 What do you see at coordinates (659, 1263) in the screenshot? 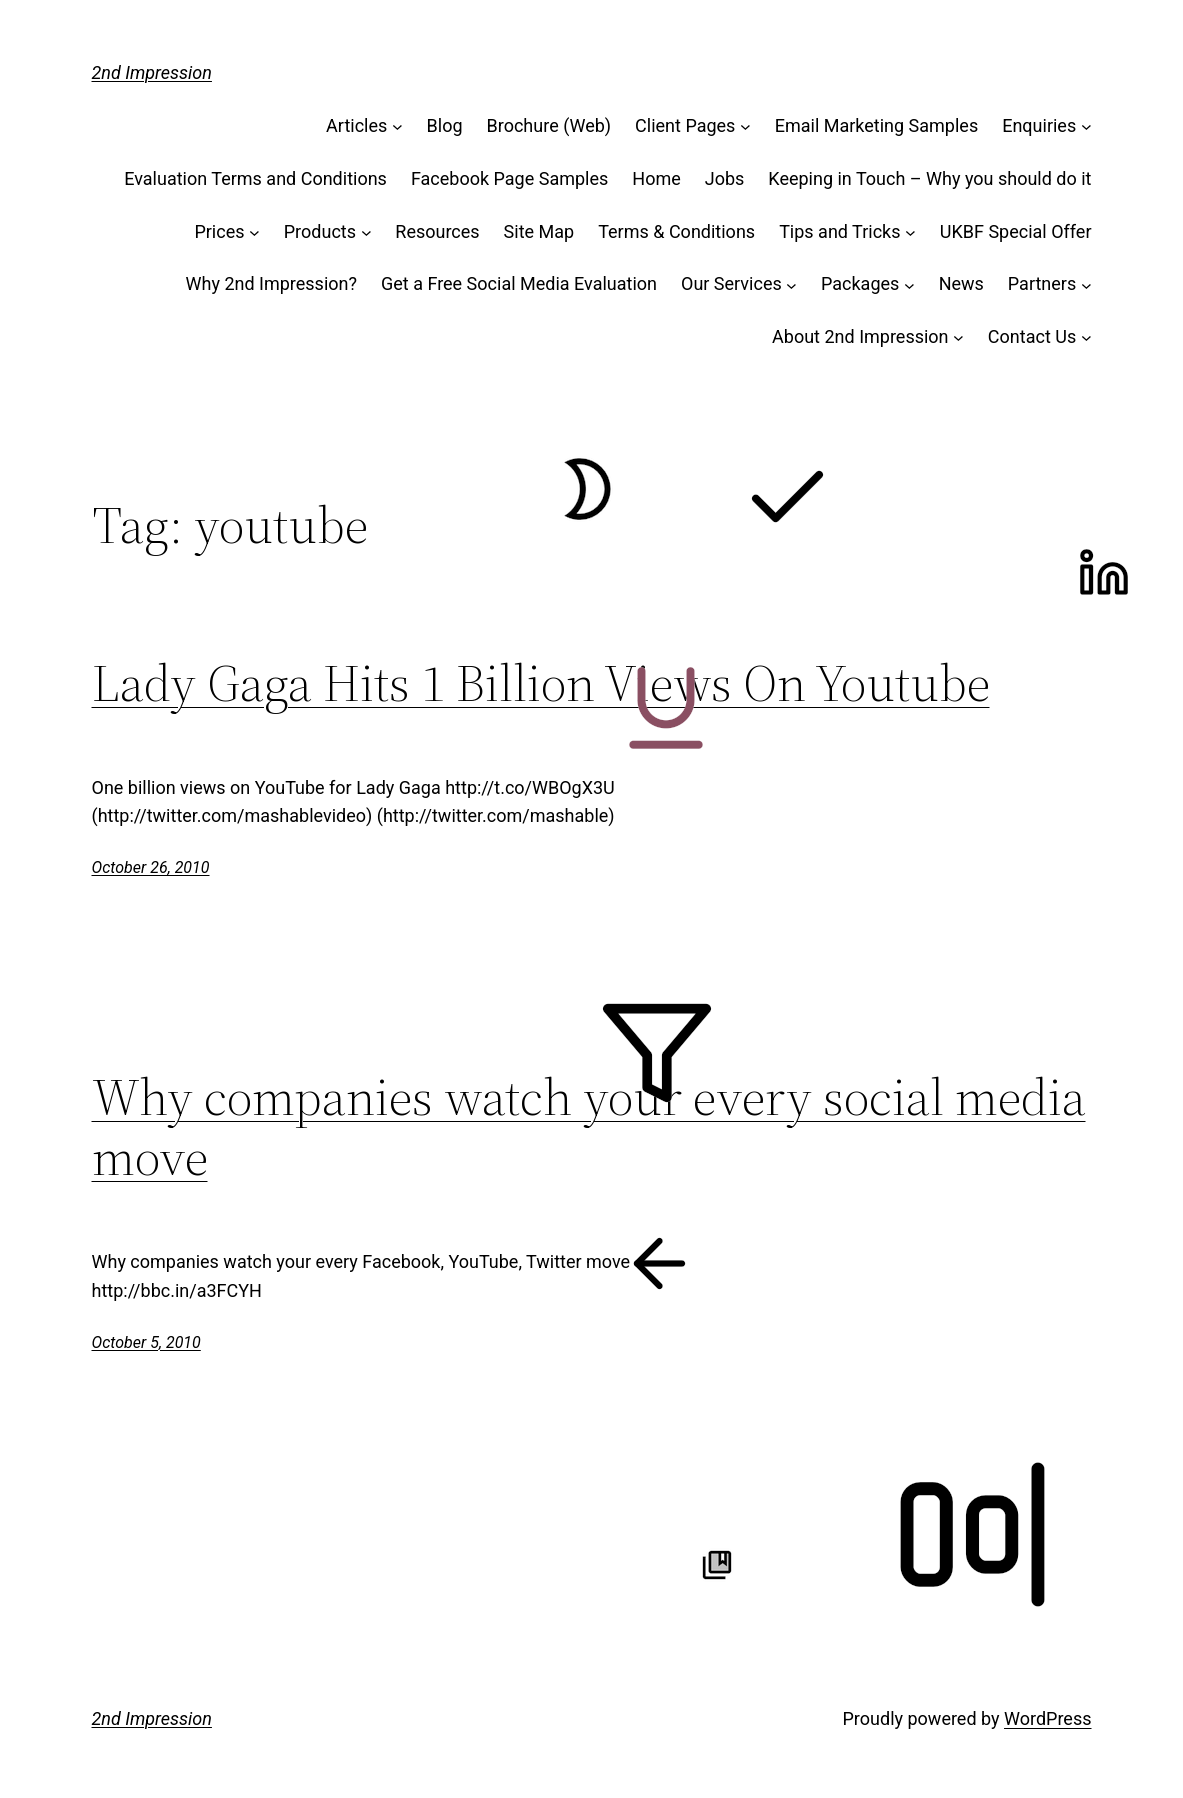
I see `go back to the previous screen` at bounding box center [659, 1263].